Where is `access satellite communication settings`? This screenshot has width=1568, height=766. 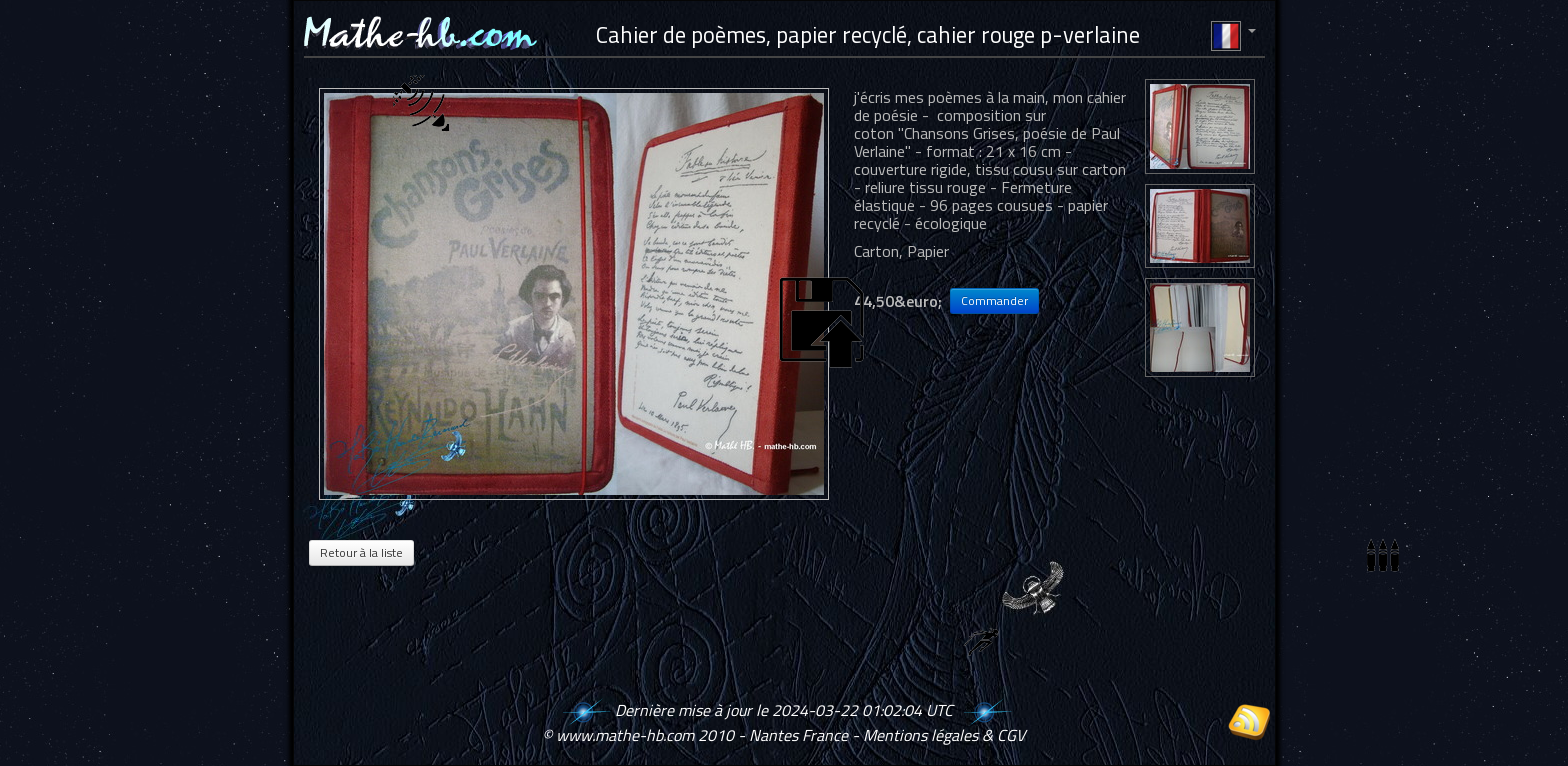 access satellite communication settings is located at coordinates (421, 103).